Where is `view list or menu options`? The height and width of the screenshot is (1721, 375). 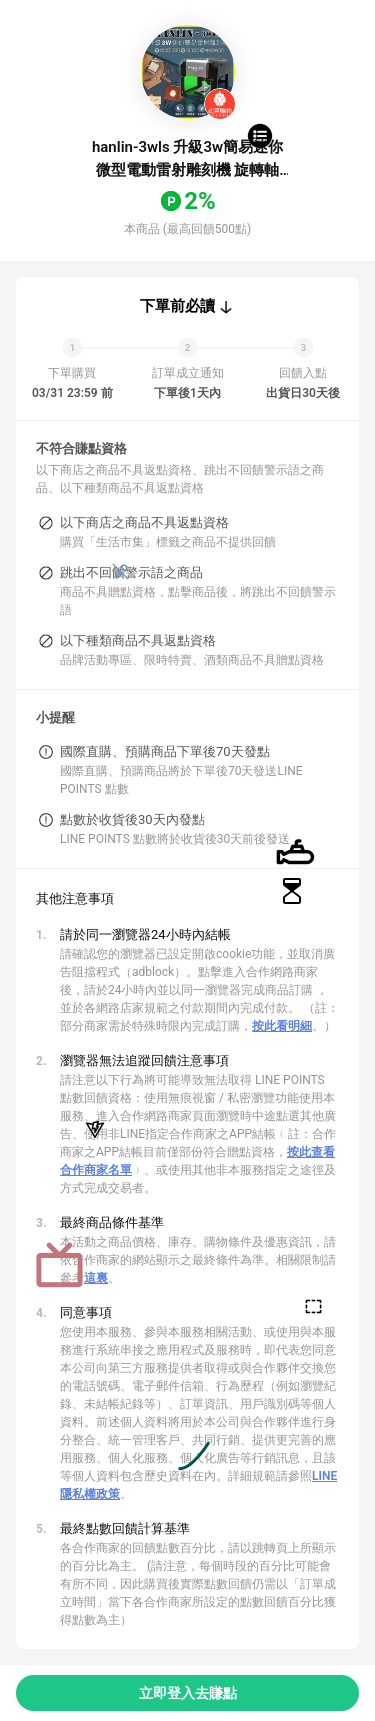 view list or menu options is located at coordinates (260, 136).